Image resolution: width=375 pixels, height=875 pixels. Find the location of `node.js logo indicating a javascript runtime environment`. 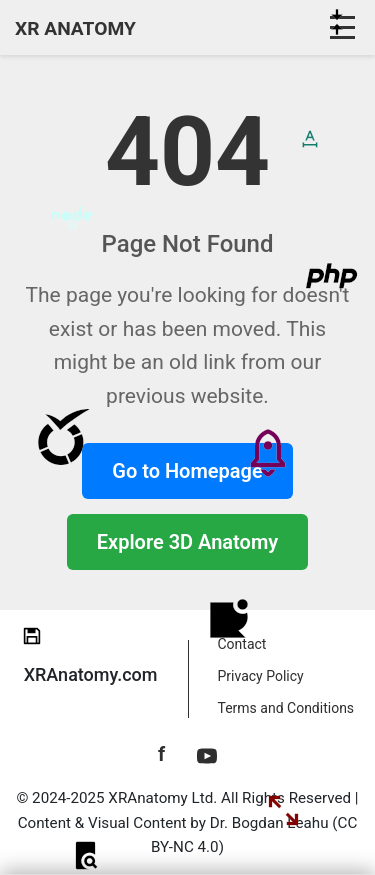

node.js logo indicating a javascript runtime environment is located at coordinates (72, 218).